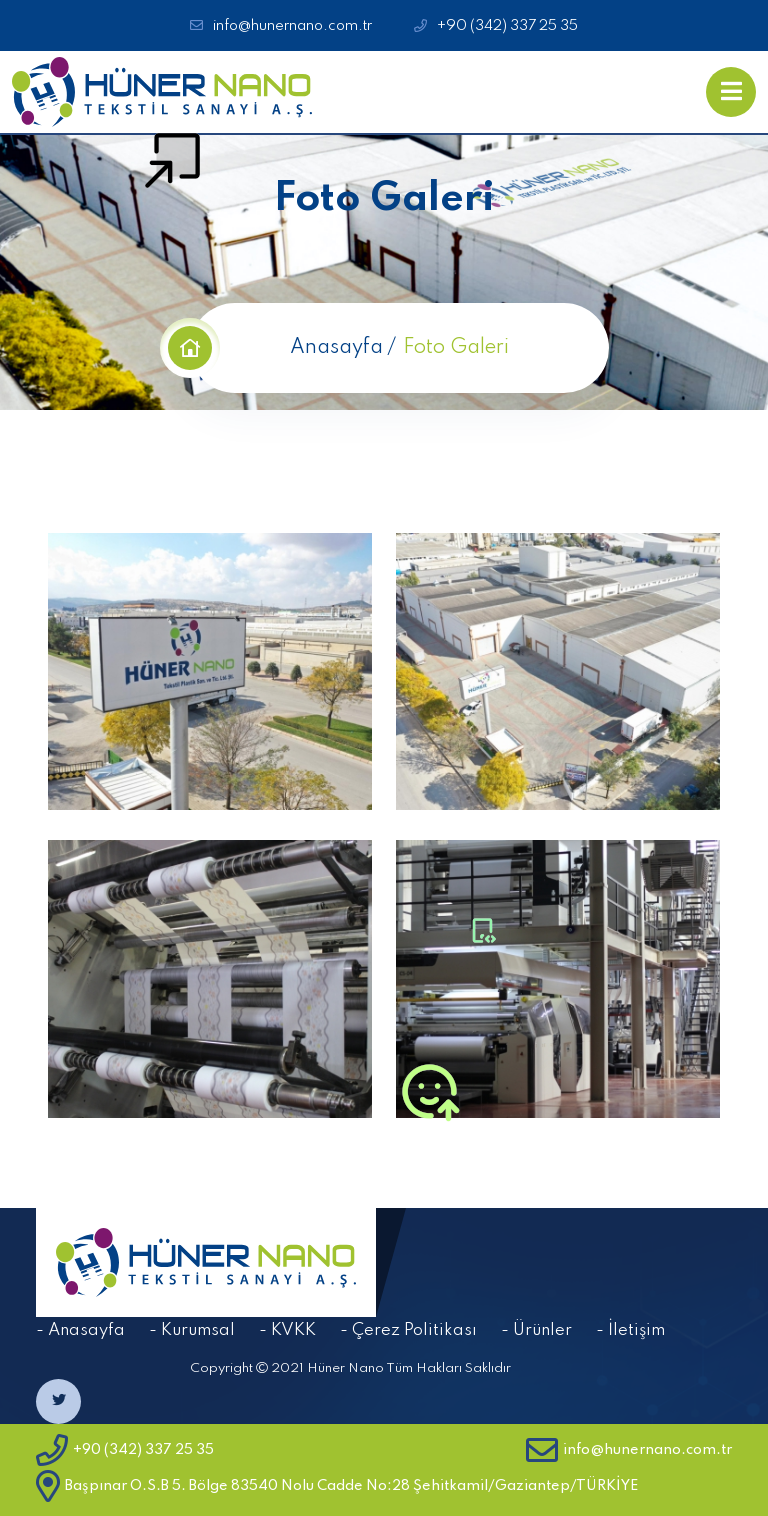  Describe the element at coordinates (172, 160) in the screenshot. I see `import or bring content into a container` at that location.